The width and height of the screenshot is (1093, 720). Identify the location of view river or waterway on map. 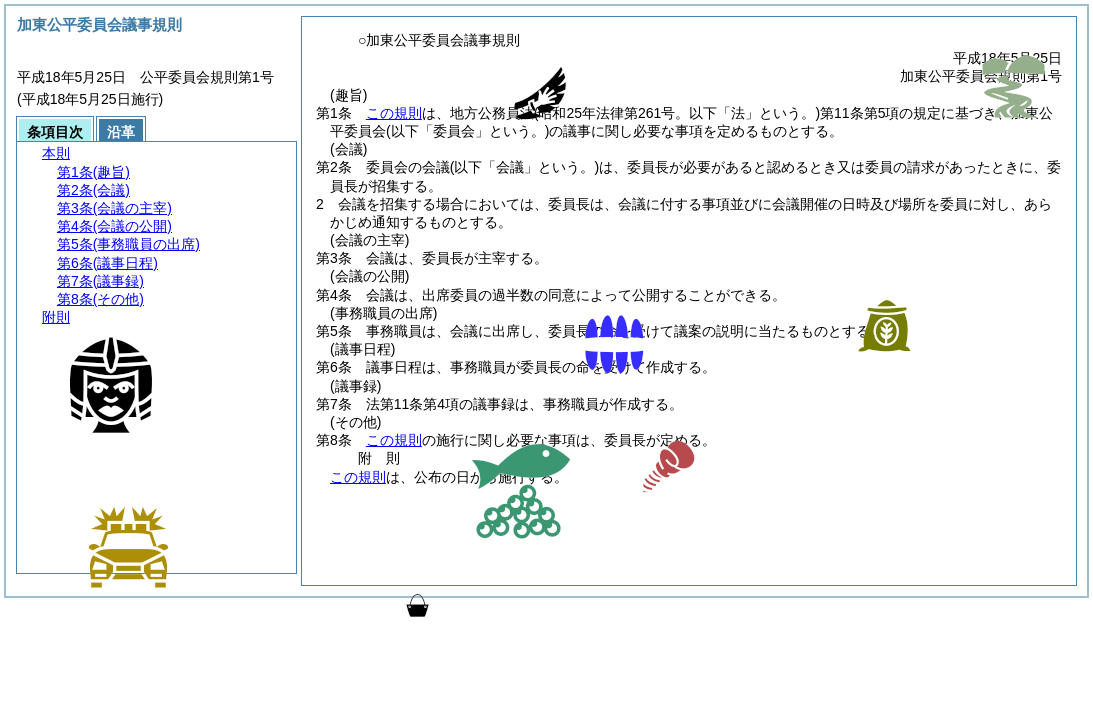
(1013, 86).